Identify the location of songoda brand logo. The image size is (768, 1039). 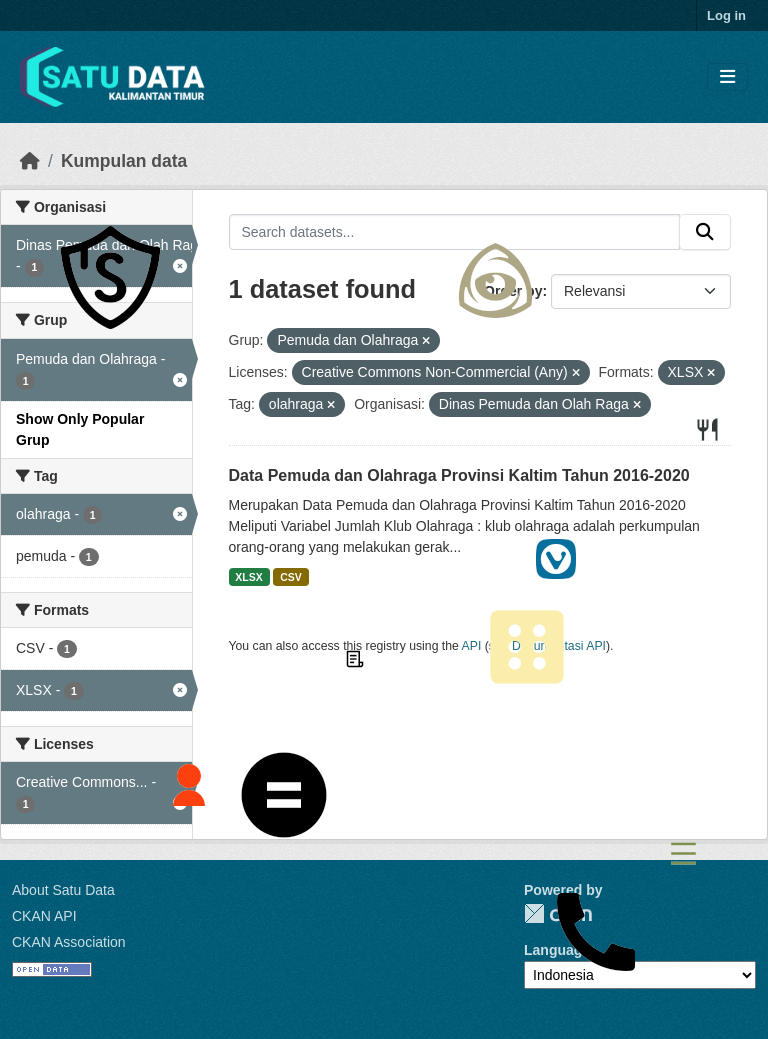
(110, 277).